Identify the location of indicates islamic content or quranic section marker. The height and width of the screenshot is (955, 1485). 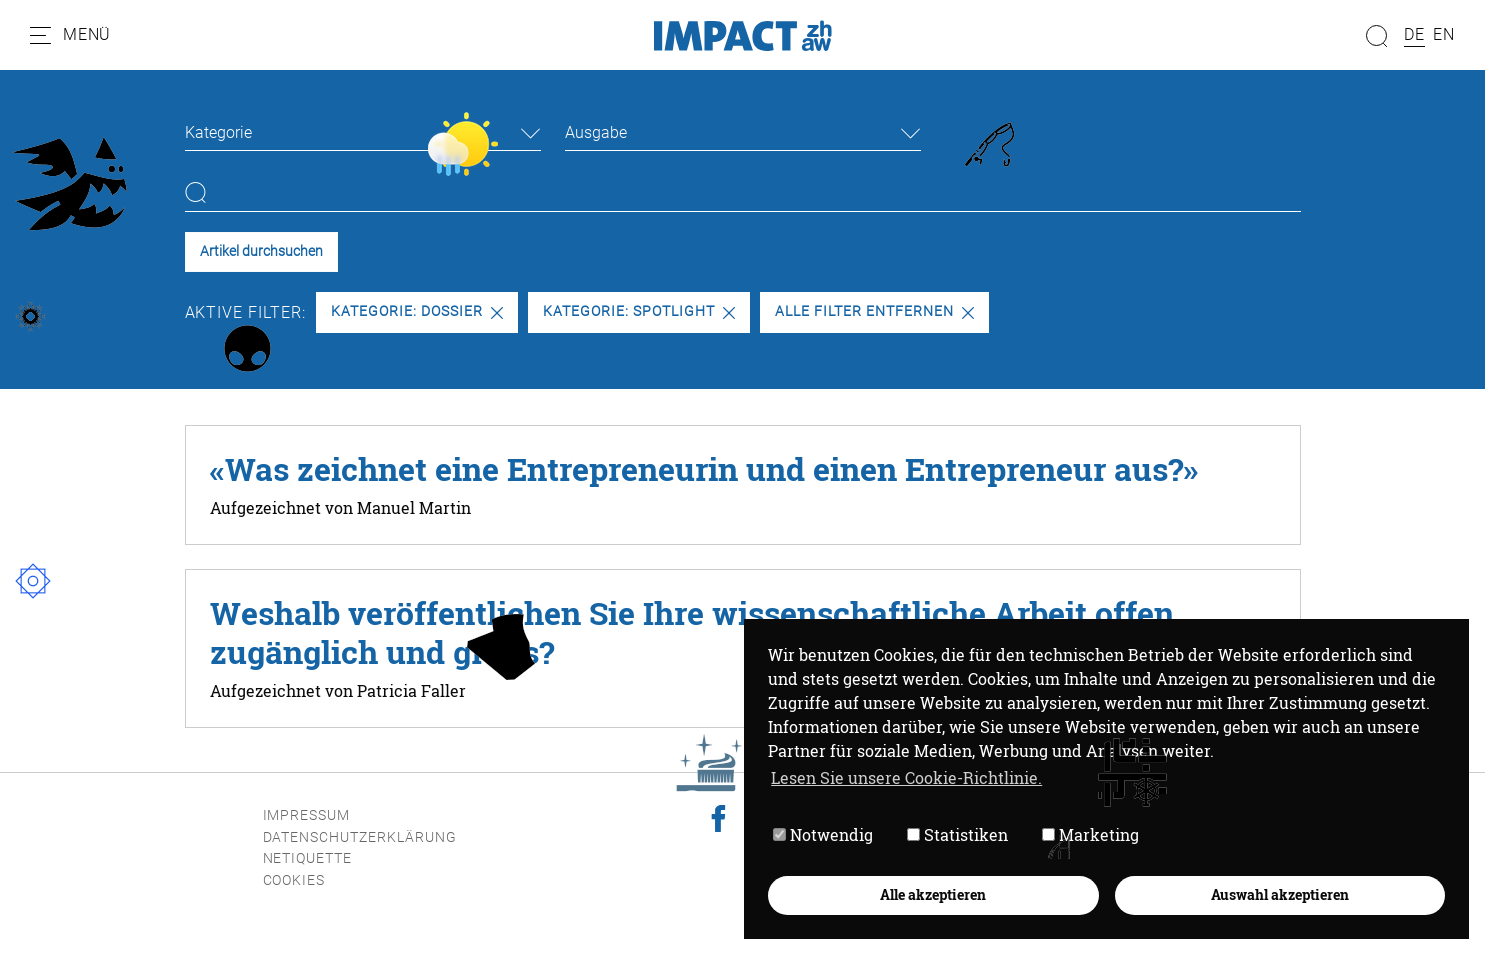
(33, 581).